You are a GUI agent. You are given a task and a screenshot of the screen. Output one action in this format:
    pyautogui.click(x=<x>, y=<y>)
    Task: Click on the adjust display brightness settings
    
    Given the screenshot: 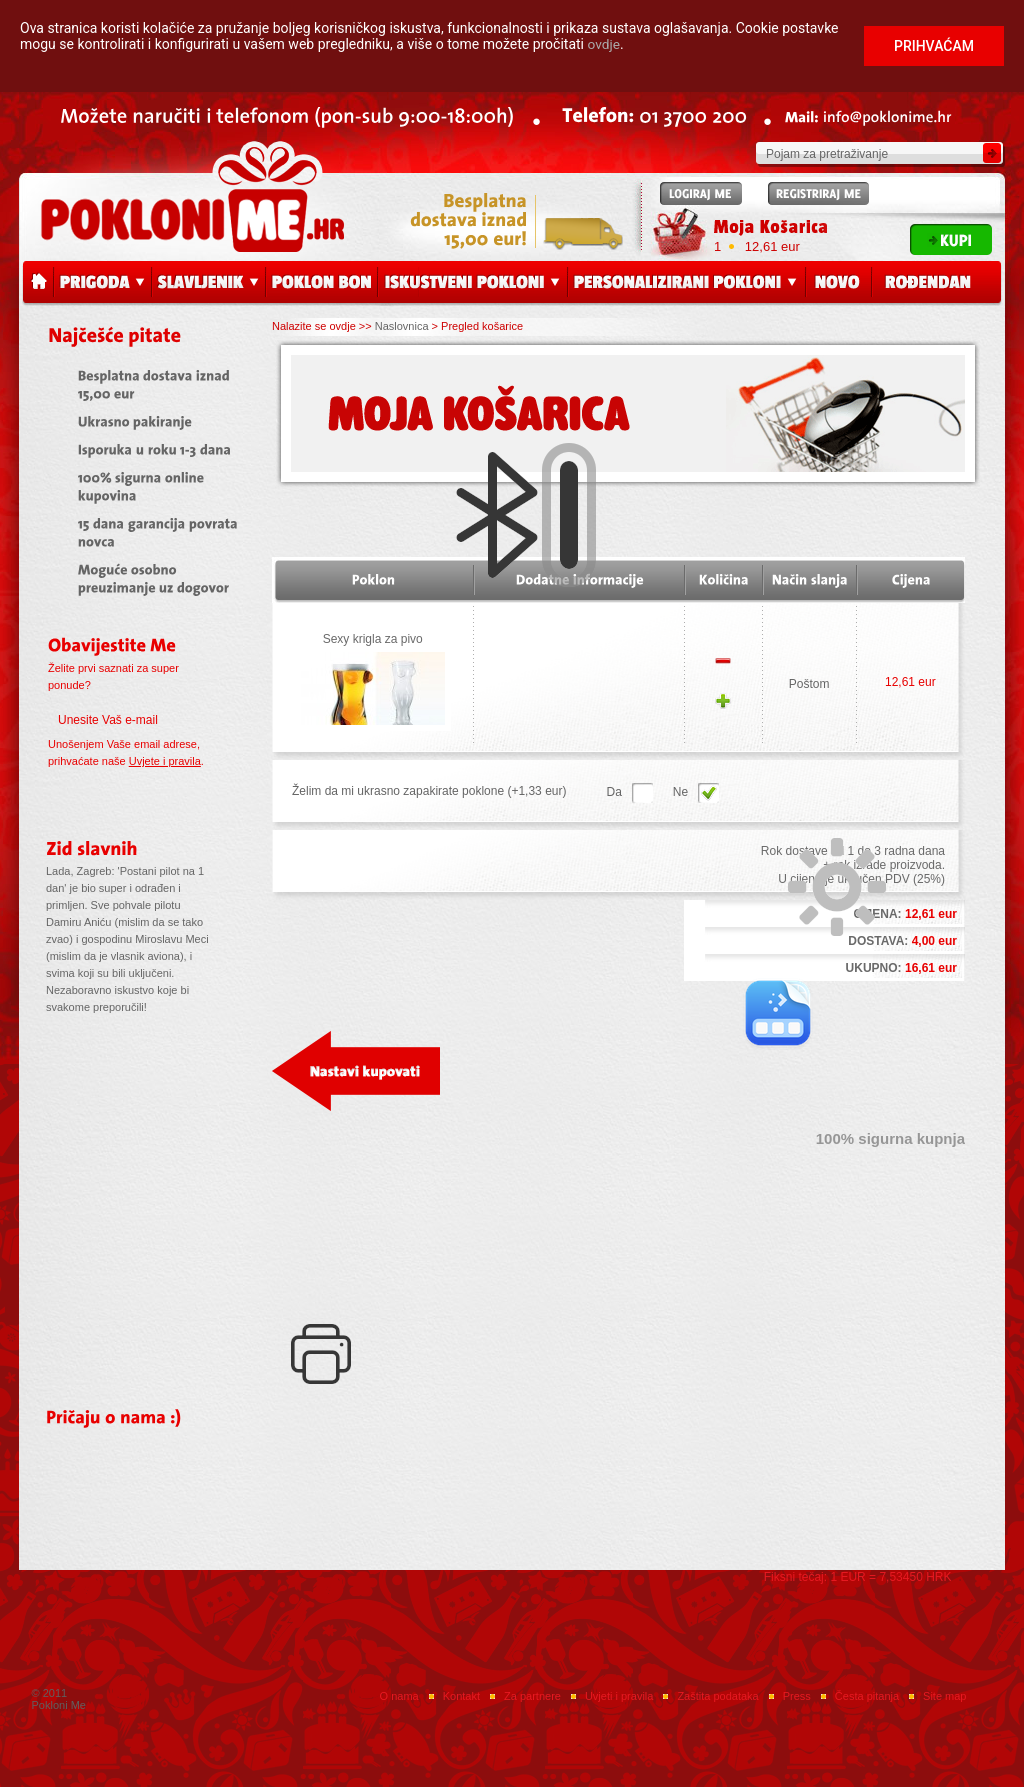 What is the action you would take?
    pyautogui.click(x=837, y=887)
    